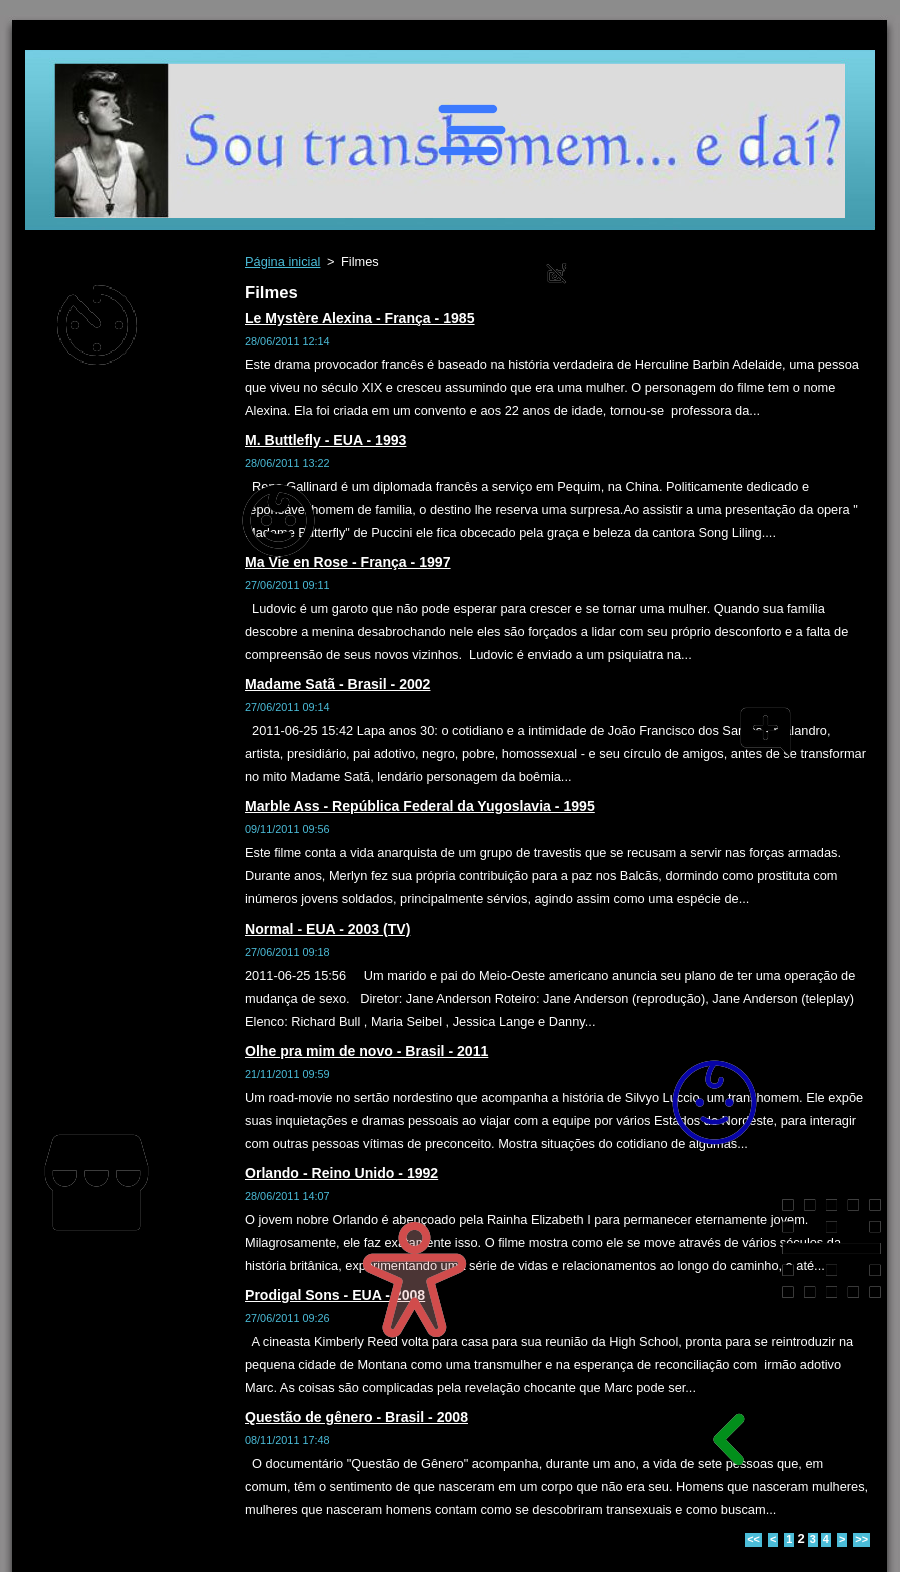  I want to click on add horizontal border to selected cells, so click(831, 1248).